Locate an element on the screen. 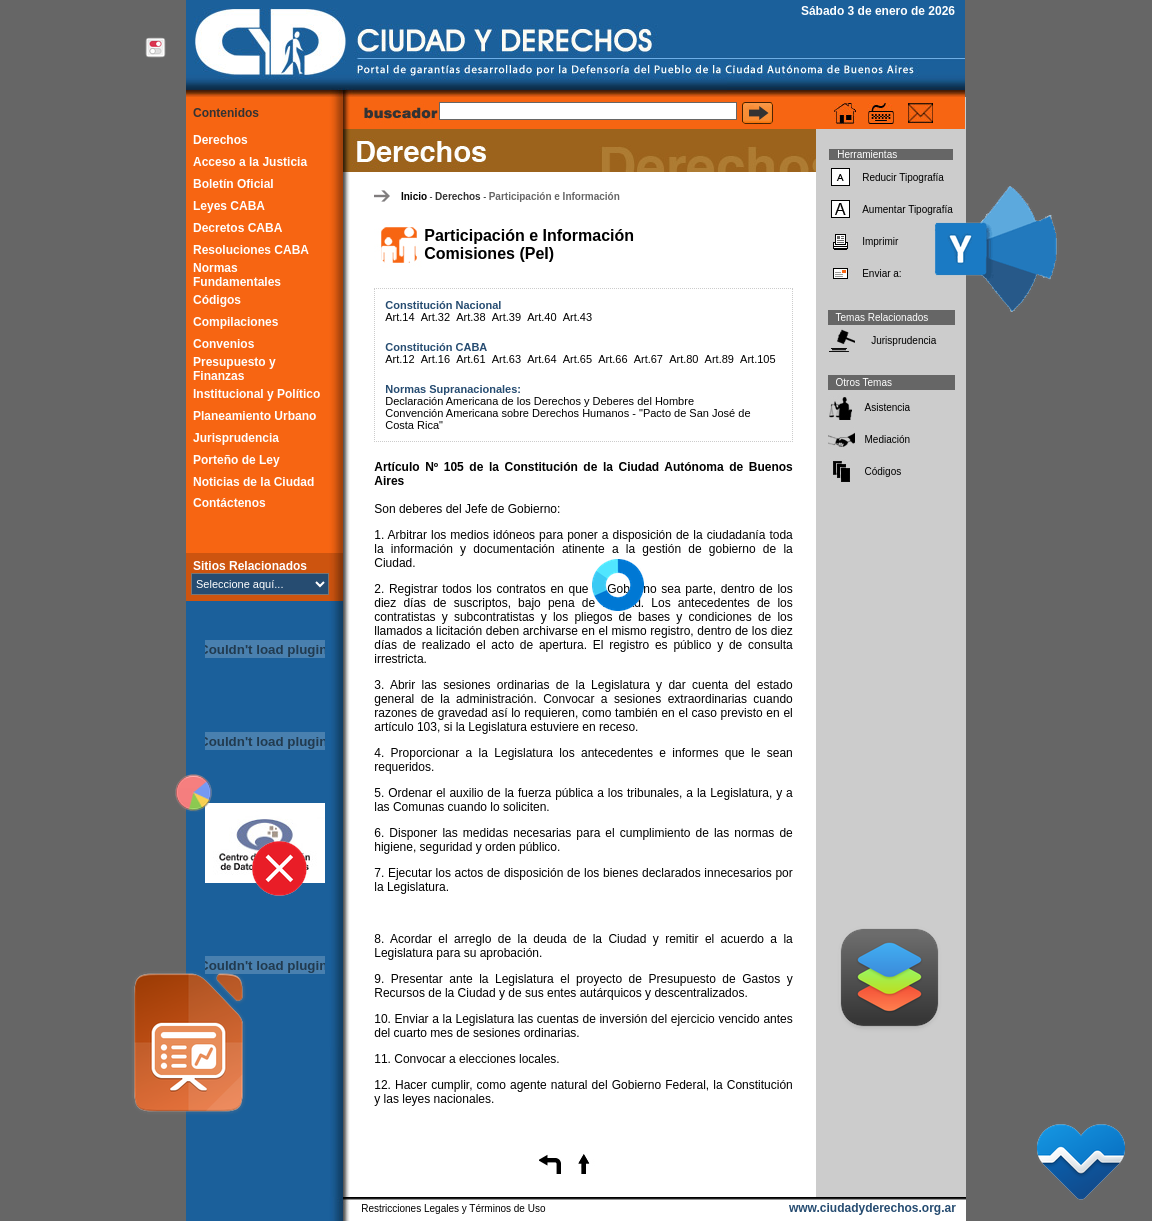  open the health app is located at coordinates (1081, 1161).